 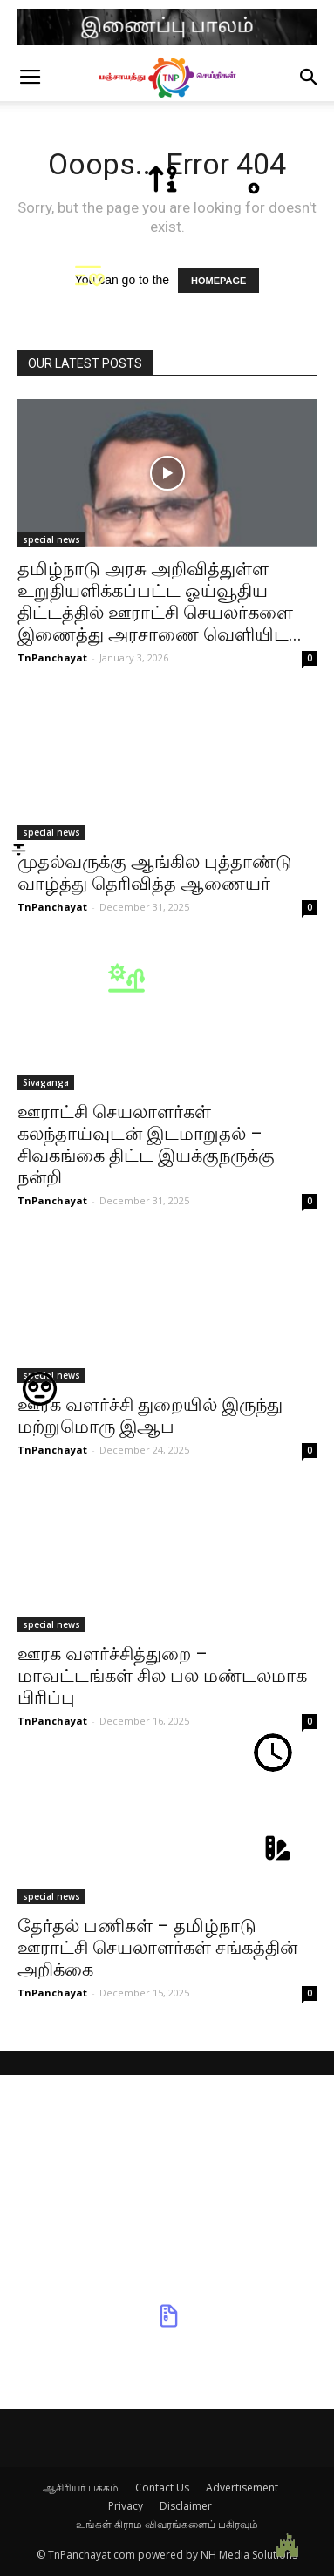 I want to click on view compressed or archived files, so click(x=168, y=2315).